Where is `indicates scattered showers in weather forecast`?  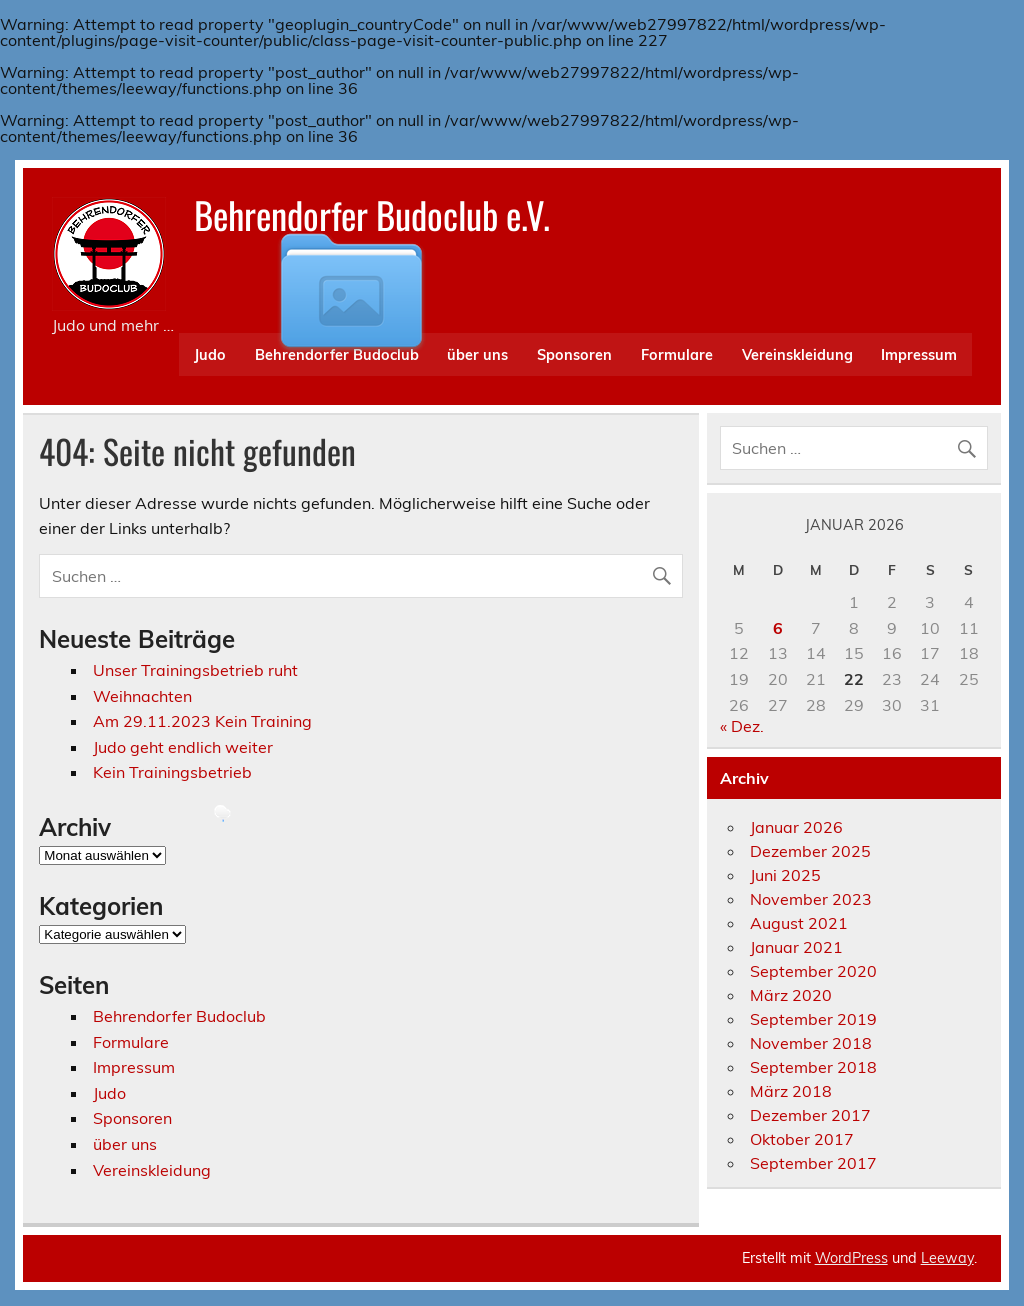 indicates scattered showers in weather forecast is located at coordinates (222, 813).